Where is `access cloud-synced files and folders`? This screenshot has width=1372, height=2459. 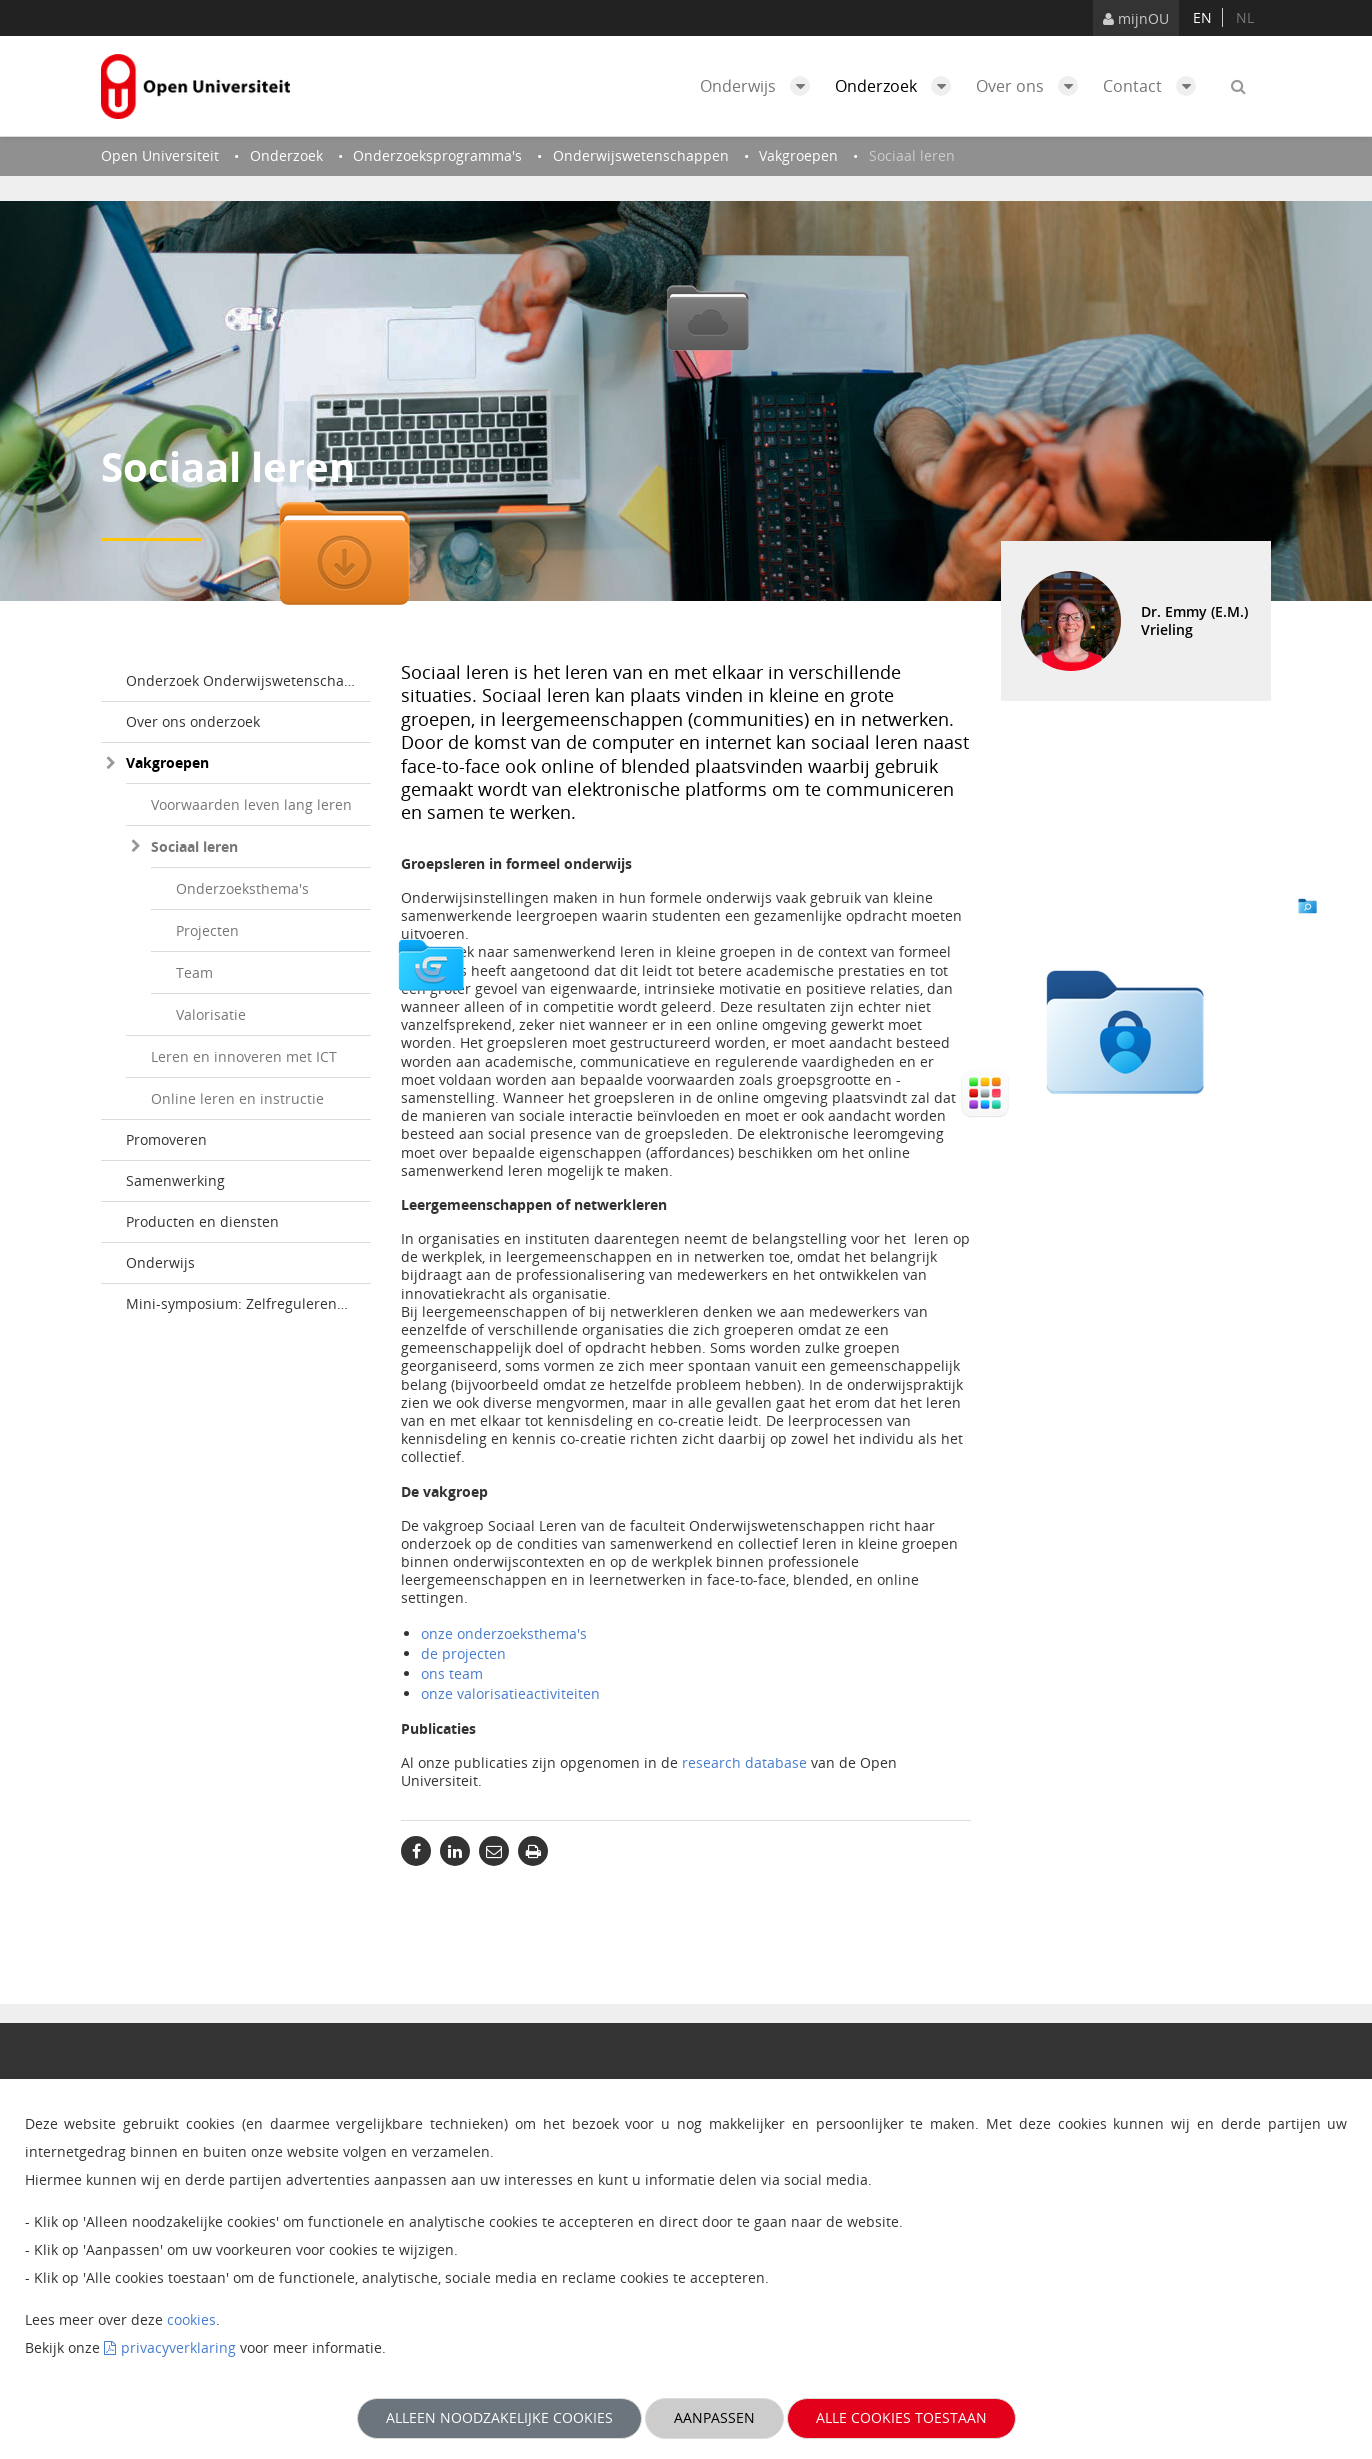
access cloud-synced files and folders is located at coordinates (708, 318).